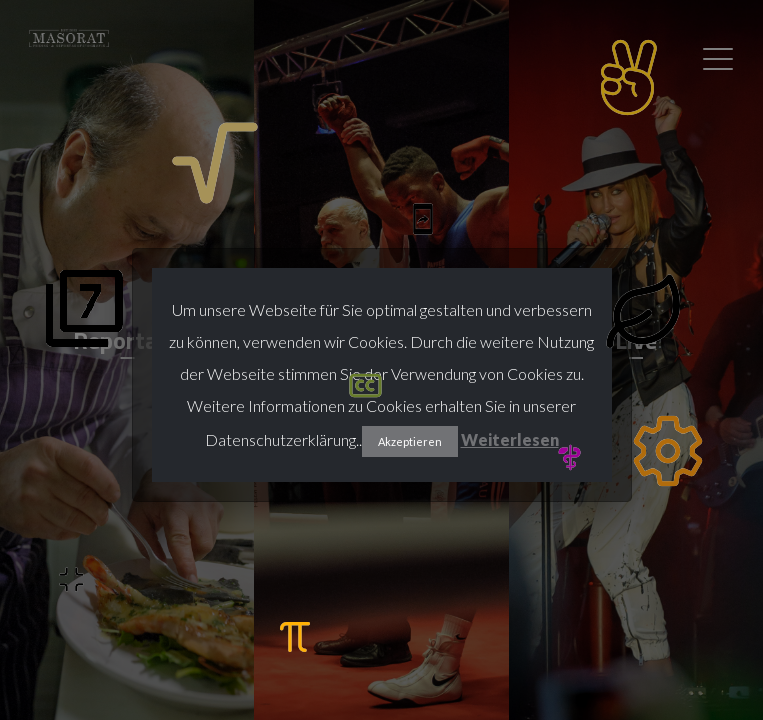  What do you see at coordinates (668, 451) in the screenshot?
I see `access app settings` at bounding box center [668, 451].